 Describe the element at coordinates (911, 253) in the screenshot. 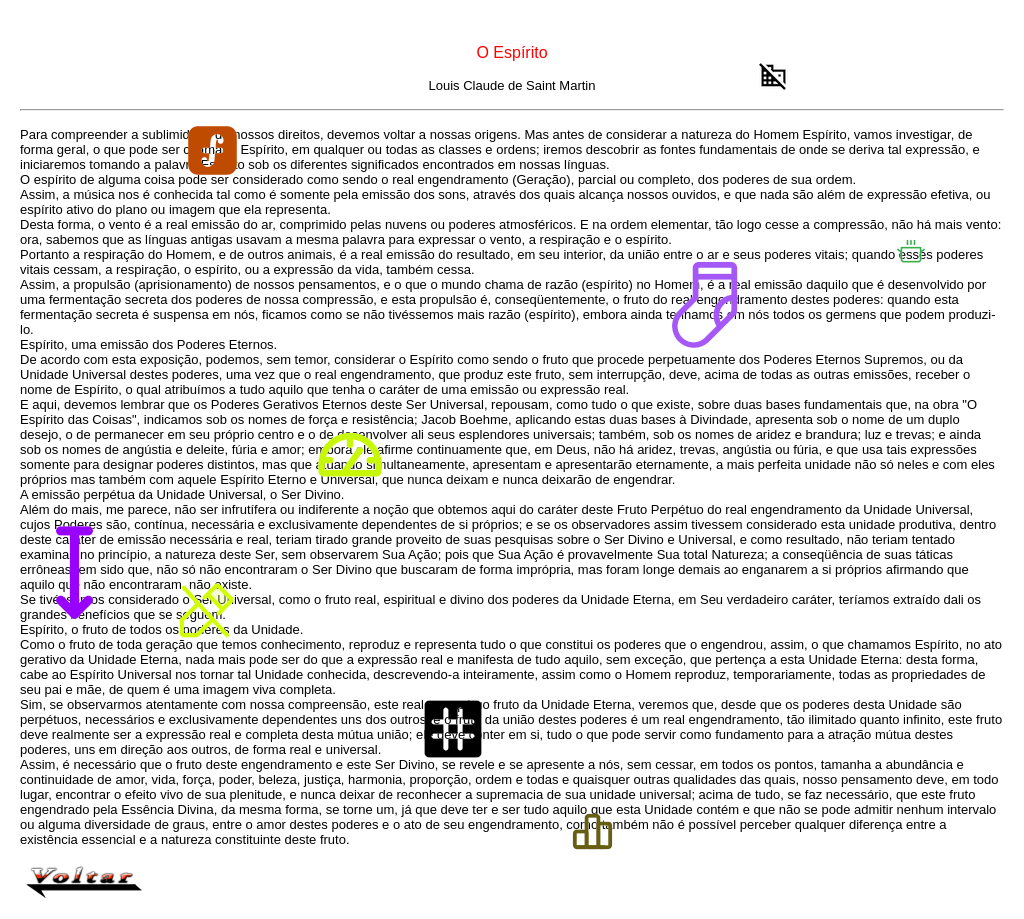

I see `access recipes or cooking features` at that location.